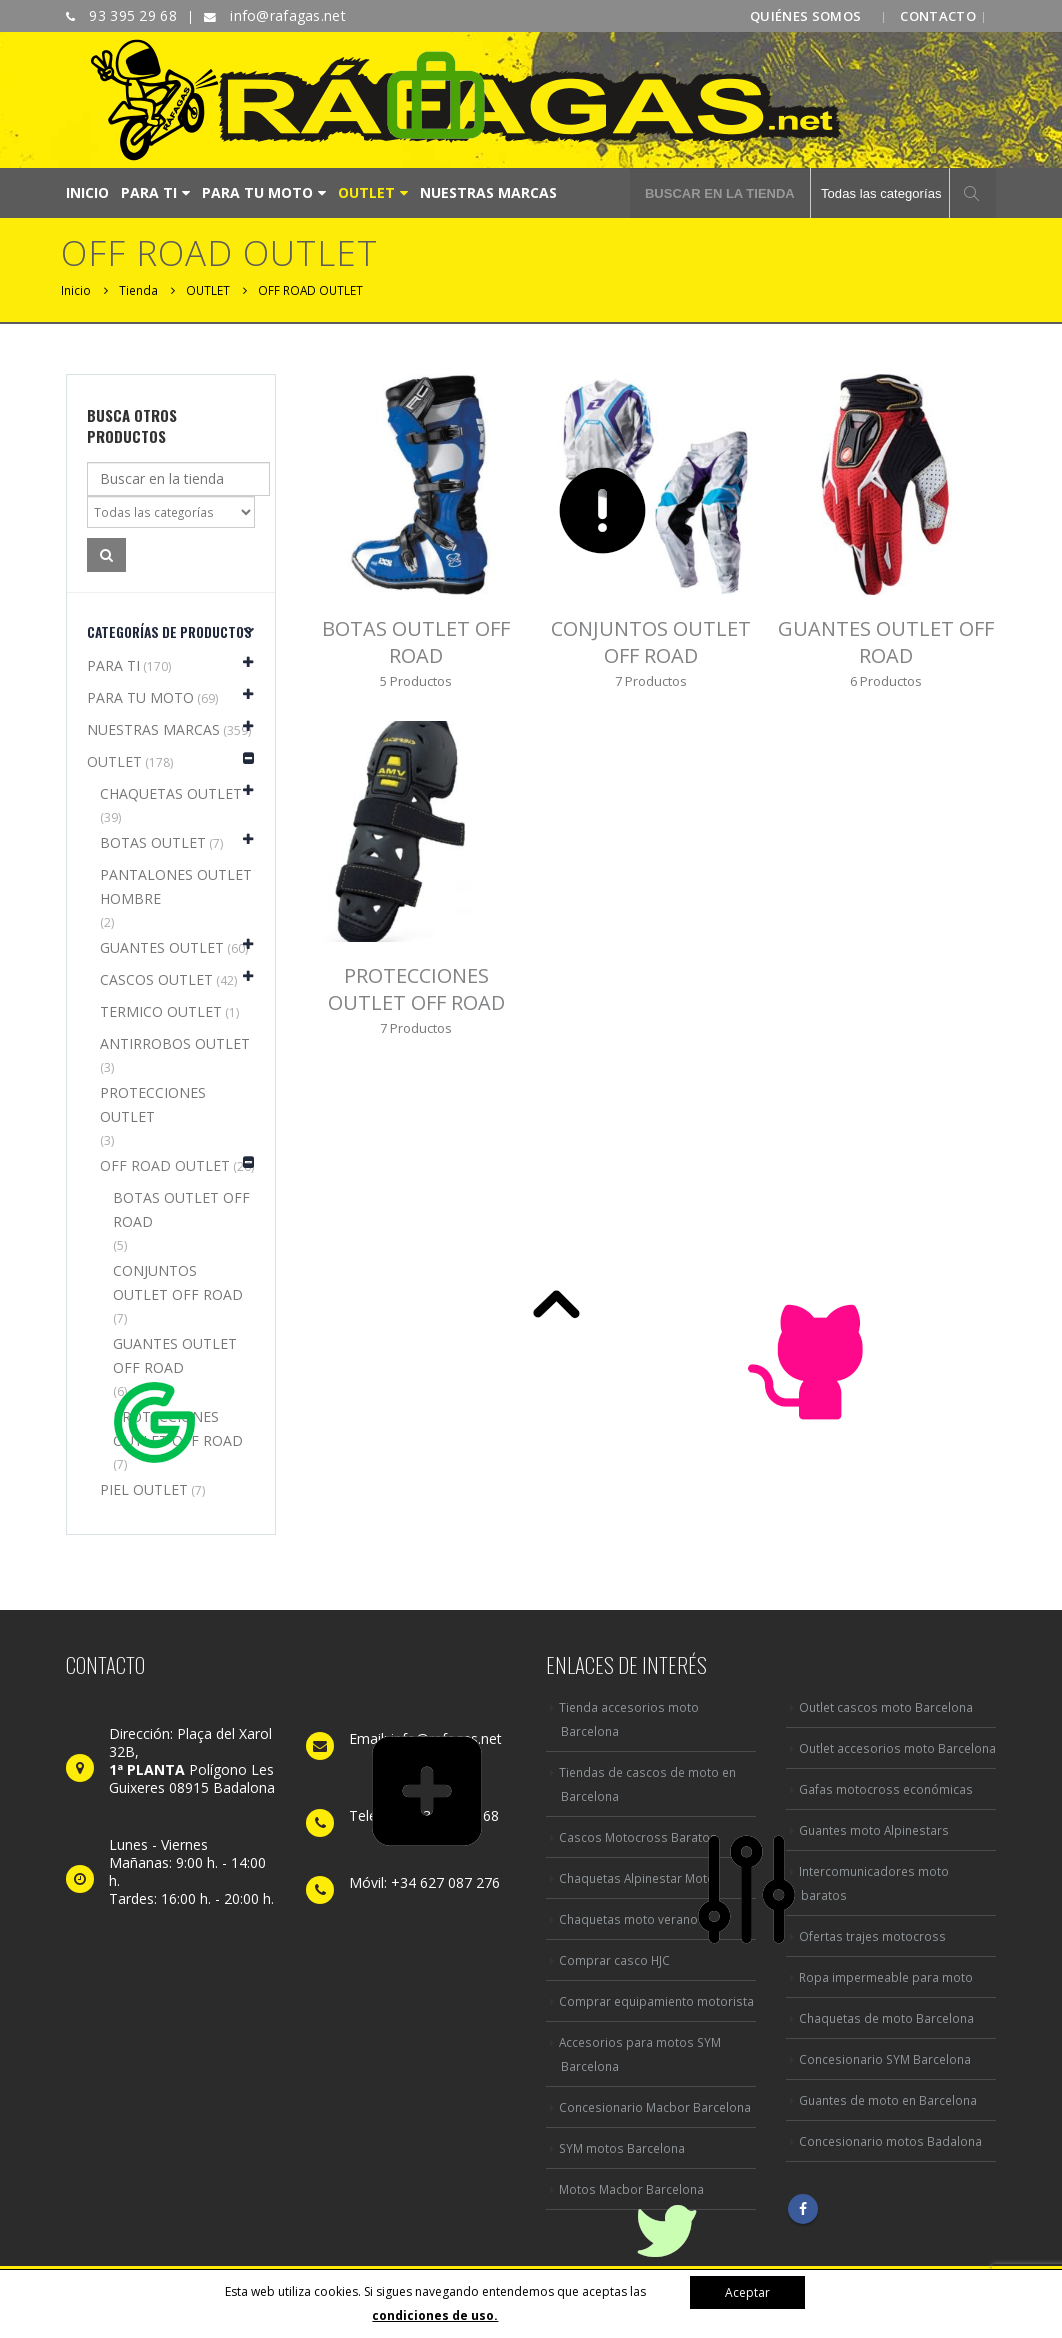 This screenshot has width=1062, height=2338. What do you see at coordinates (556, 1306) in the screenshot?
I see `collapse an expanded section` at bounding box center [556, 1306].